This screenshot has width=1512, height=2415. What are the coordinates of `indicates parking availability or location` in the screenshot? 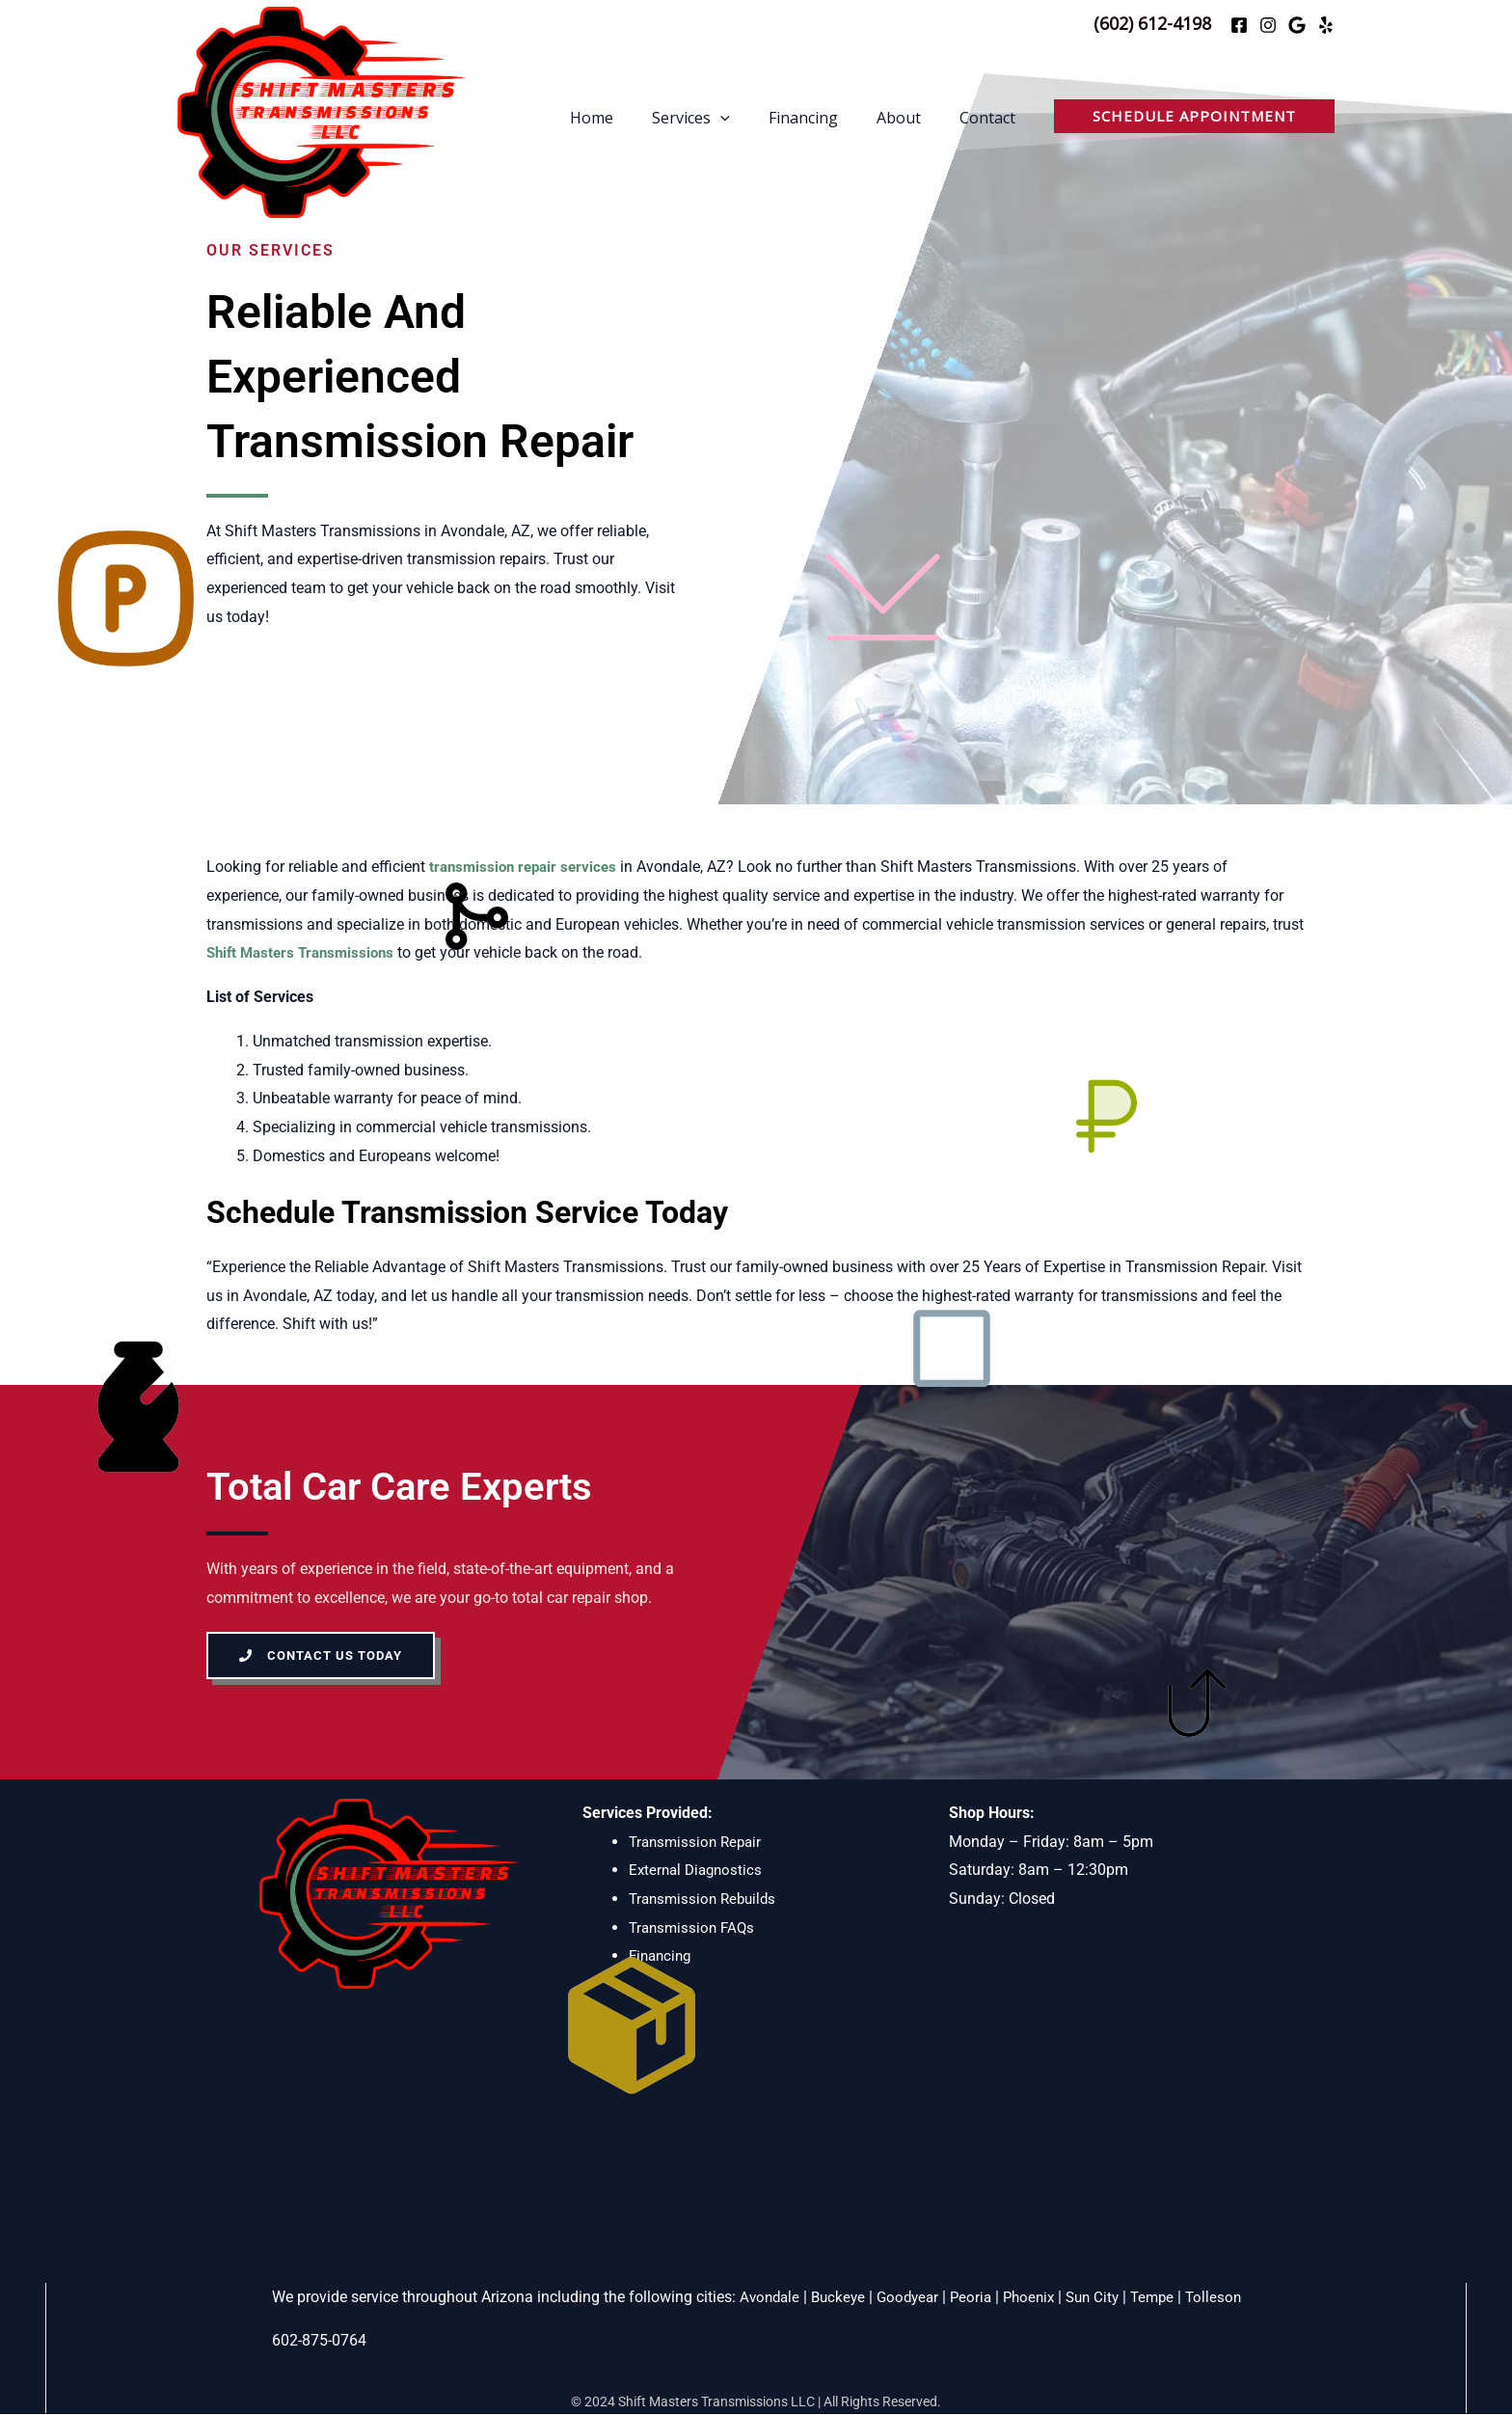 It's located at (125, 598).